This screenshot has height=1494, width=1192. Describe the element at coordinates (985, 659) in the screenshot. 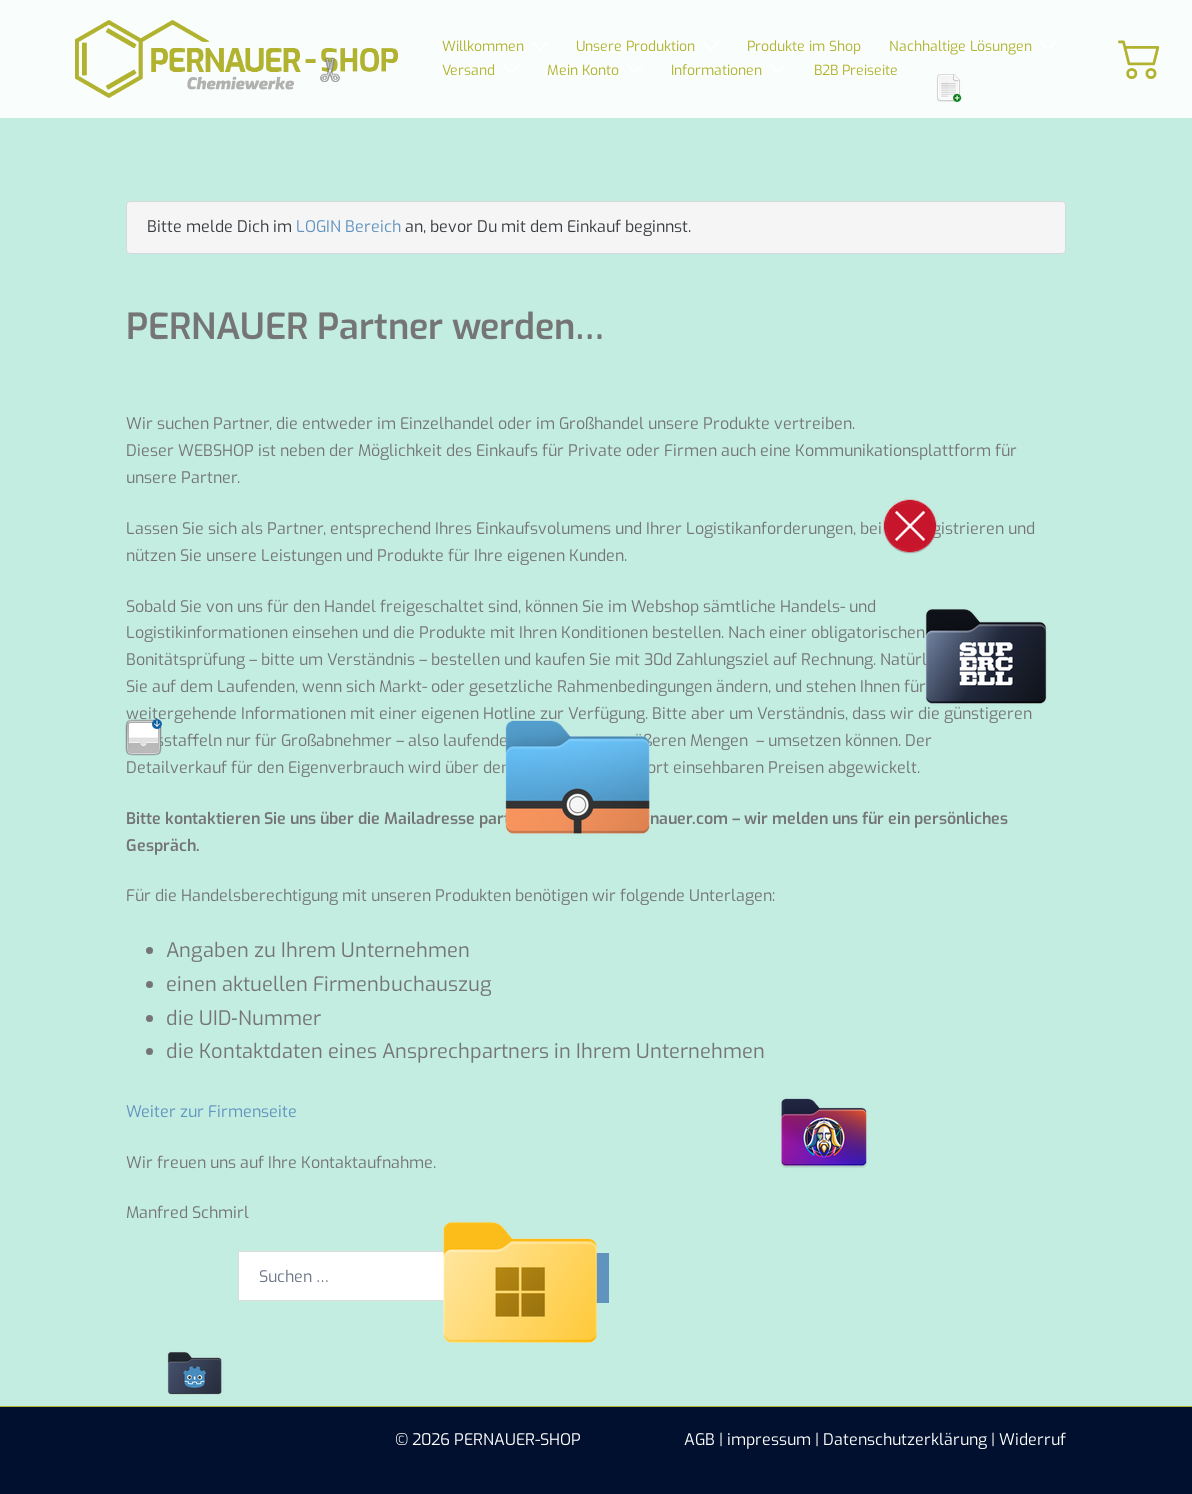

I see `open folder containing Supercell games` at that location.